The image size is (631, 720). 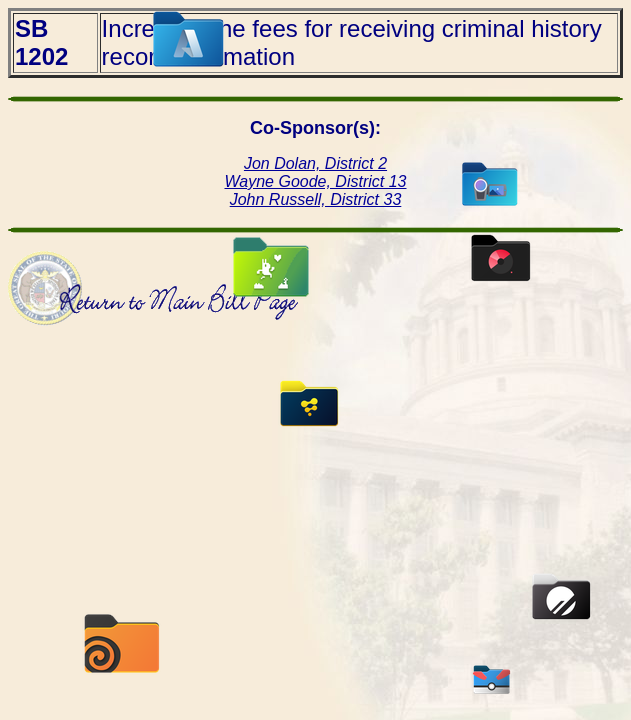 I want to click on open your gamejolt games folder, so click(x=271, y=269).